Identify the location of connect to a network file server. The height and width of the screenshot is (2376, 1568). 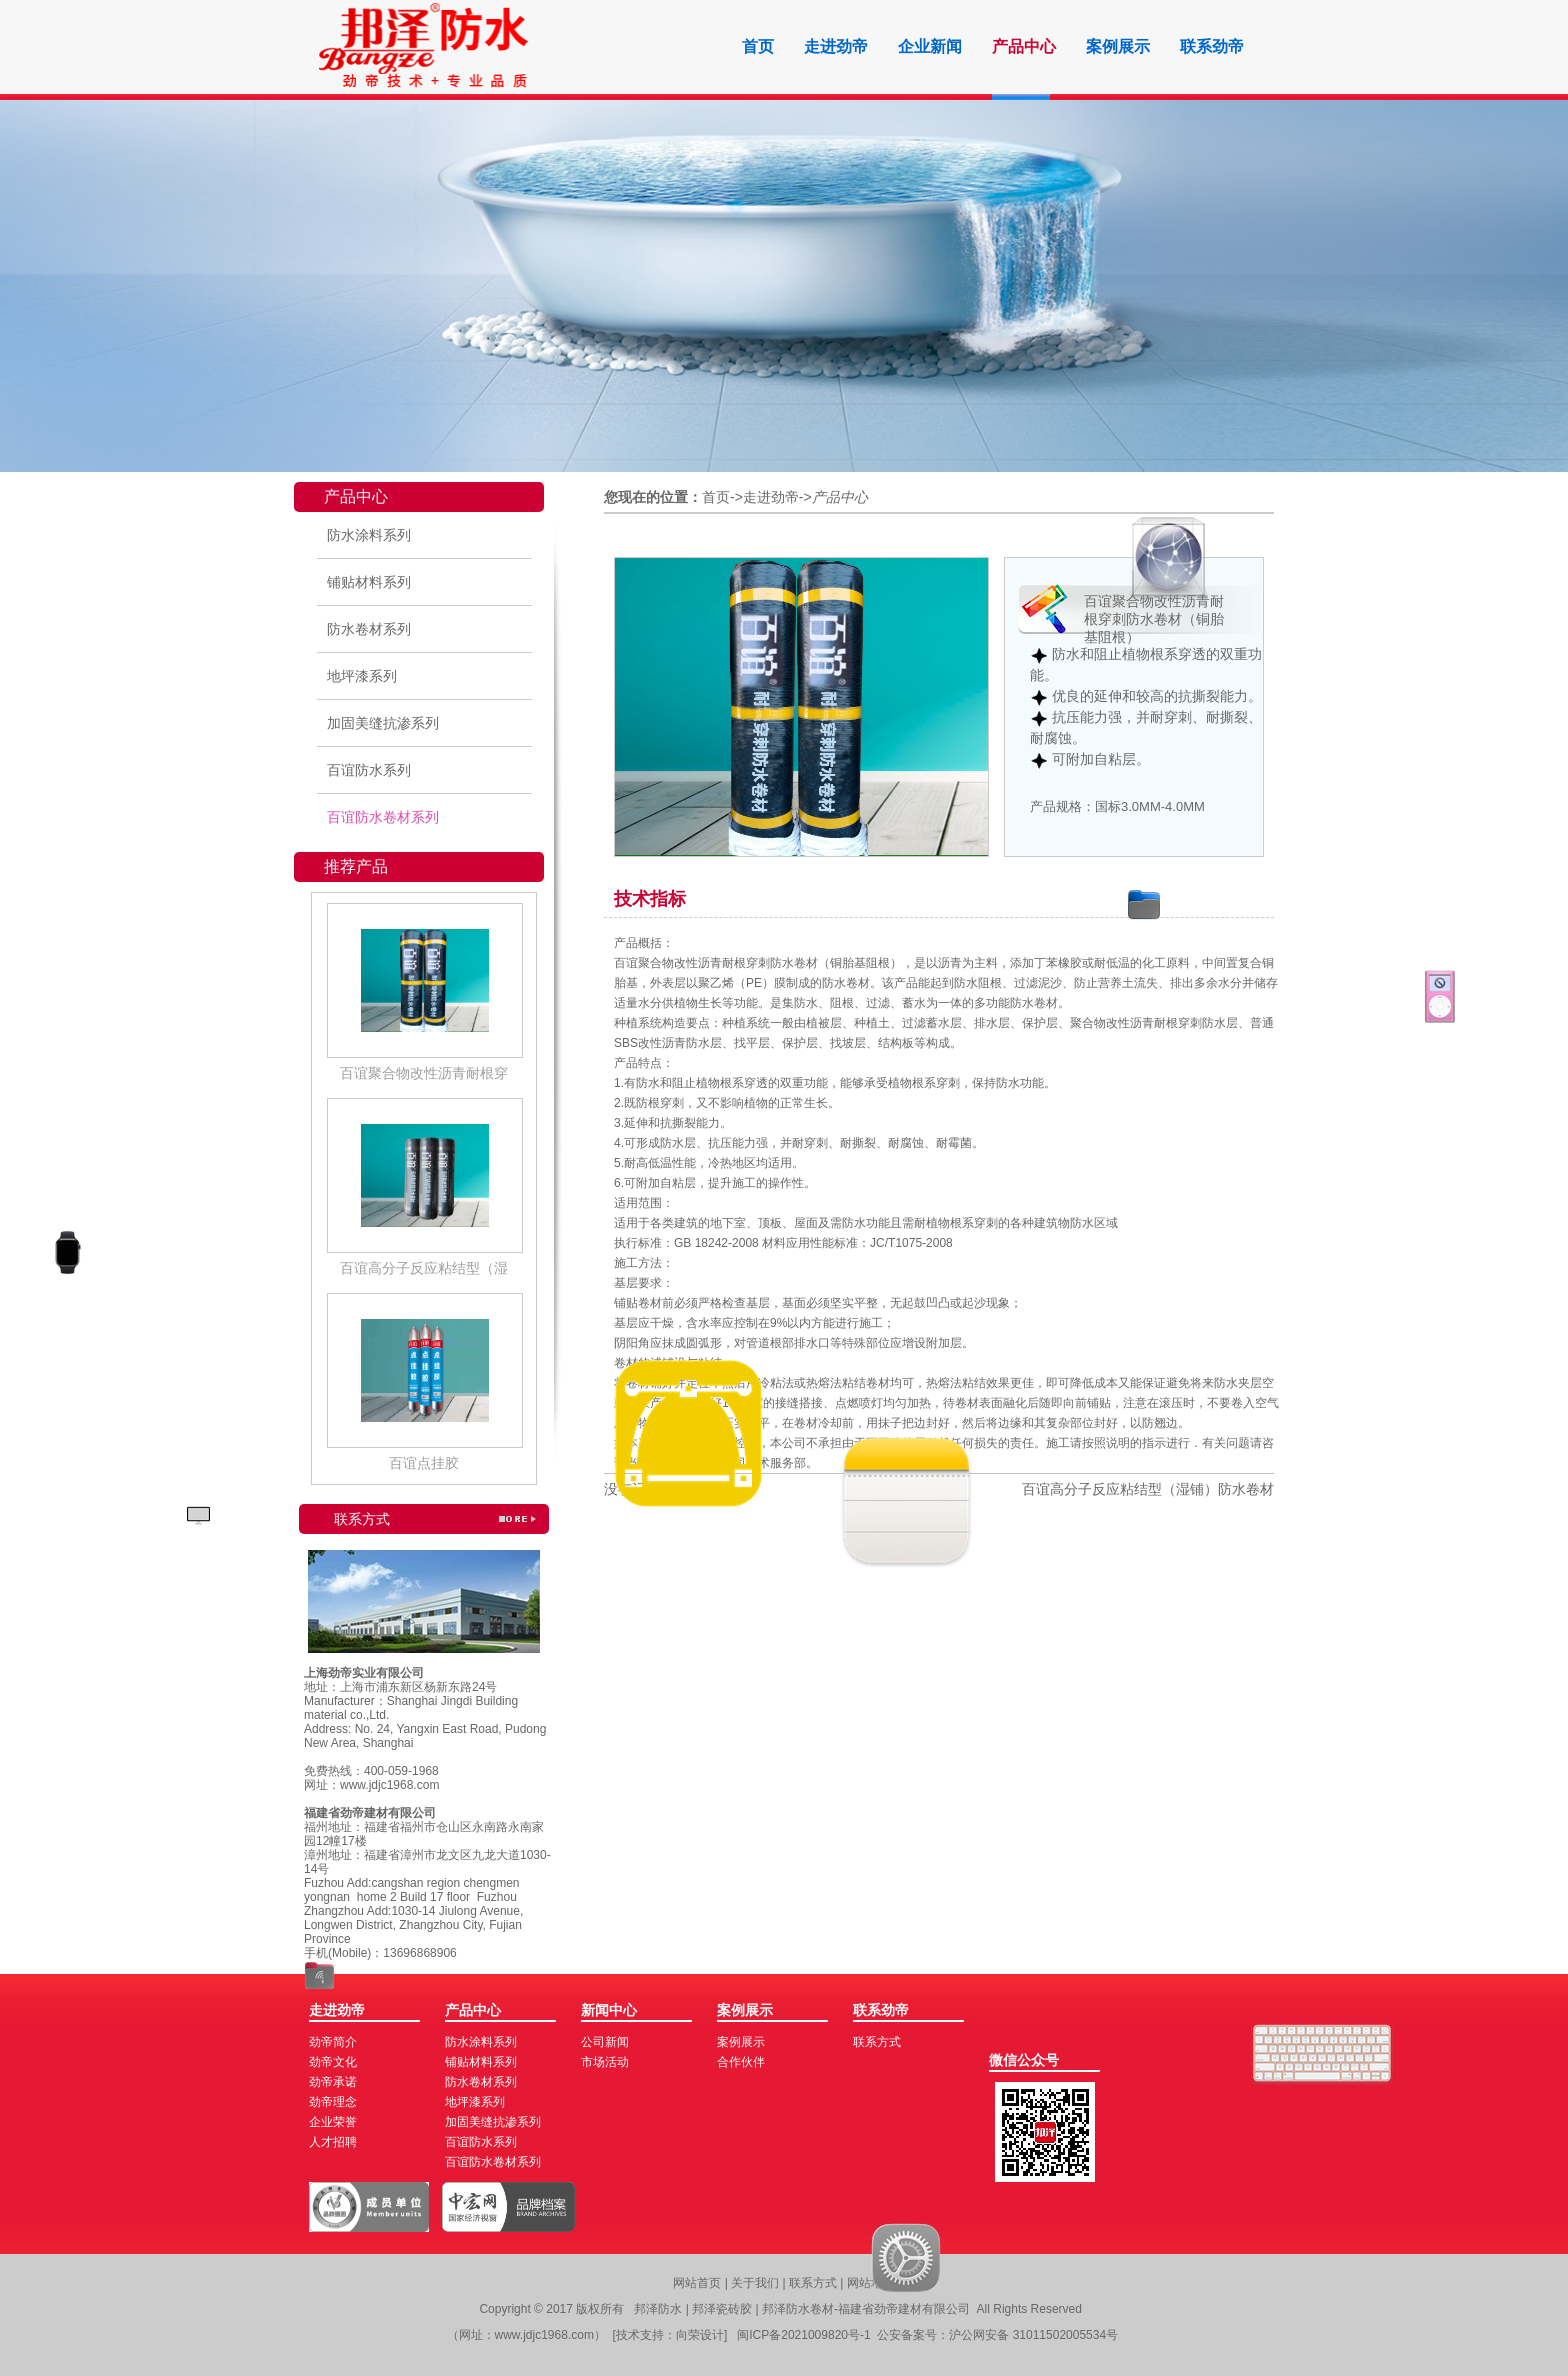
(1169, 558).